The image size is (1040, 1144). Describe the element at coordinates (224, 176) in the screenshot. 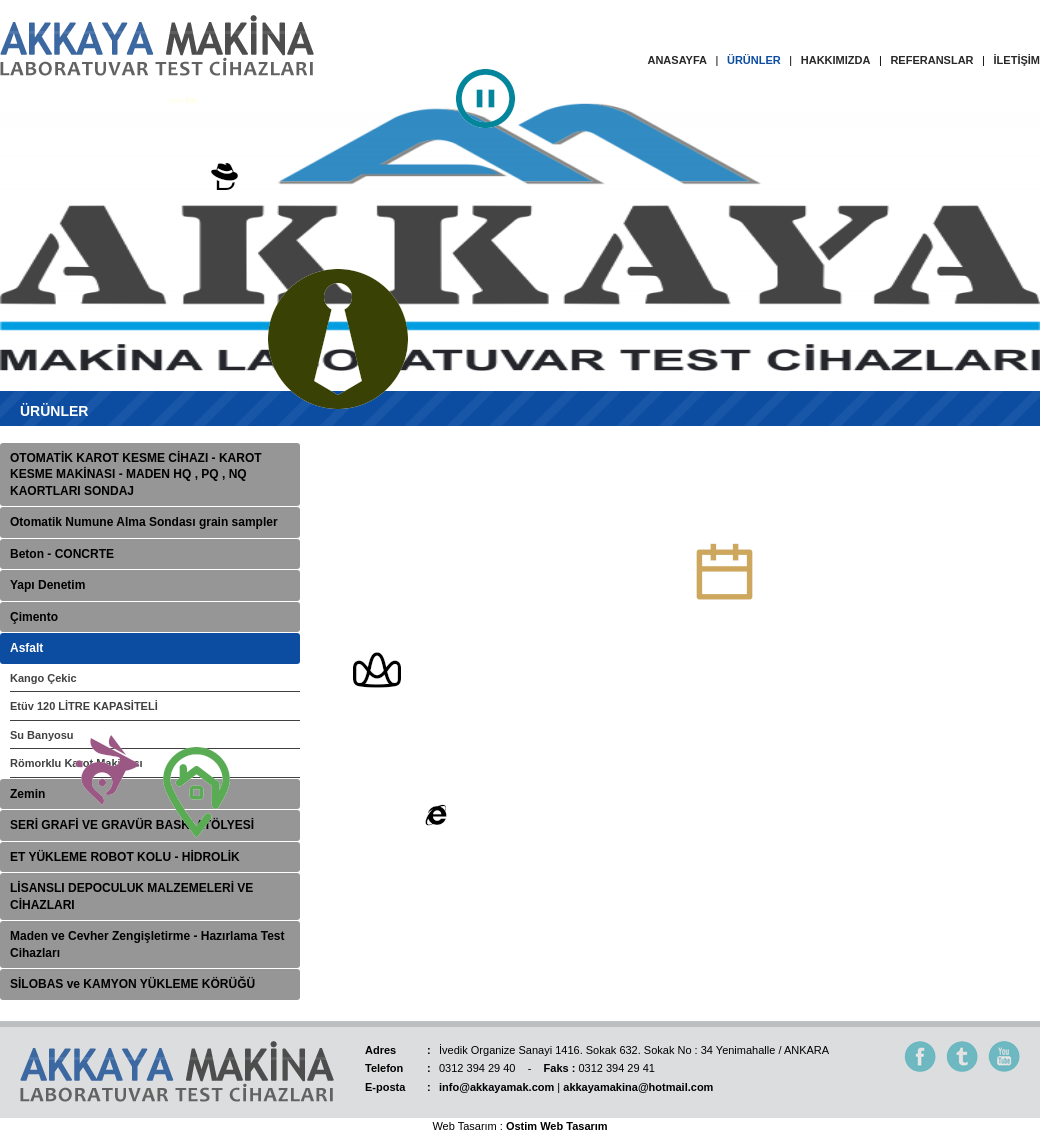

I see `cyberdefenders platform logo` at that location.